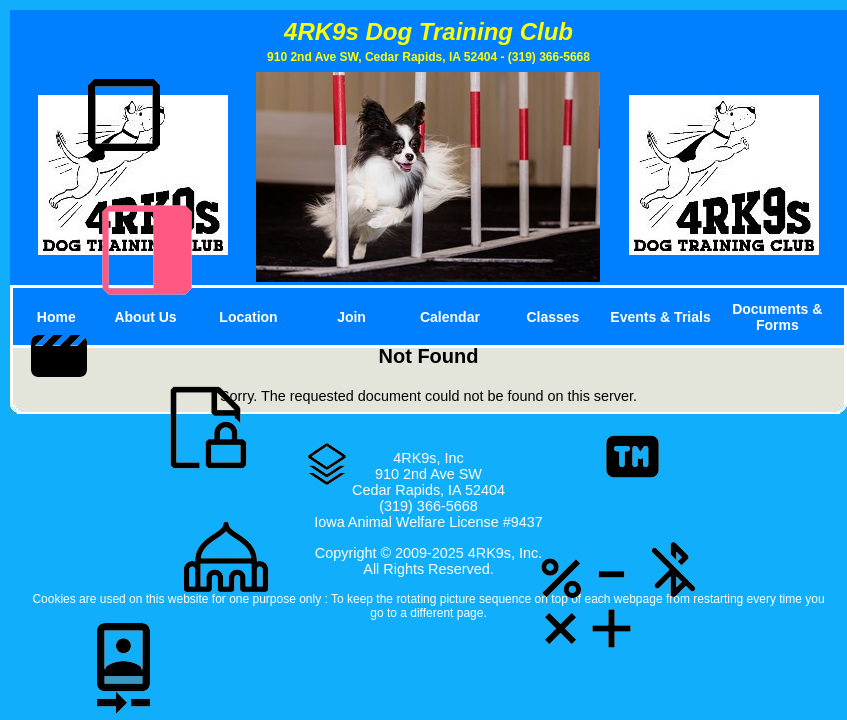 Image resolution: width=847 pixels, height=720 pixels. Describe the element at coordinates (673, 569) in the screenshot. I see `bluetooth is currently disabled` at that location.